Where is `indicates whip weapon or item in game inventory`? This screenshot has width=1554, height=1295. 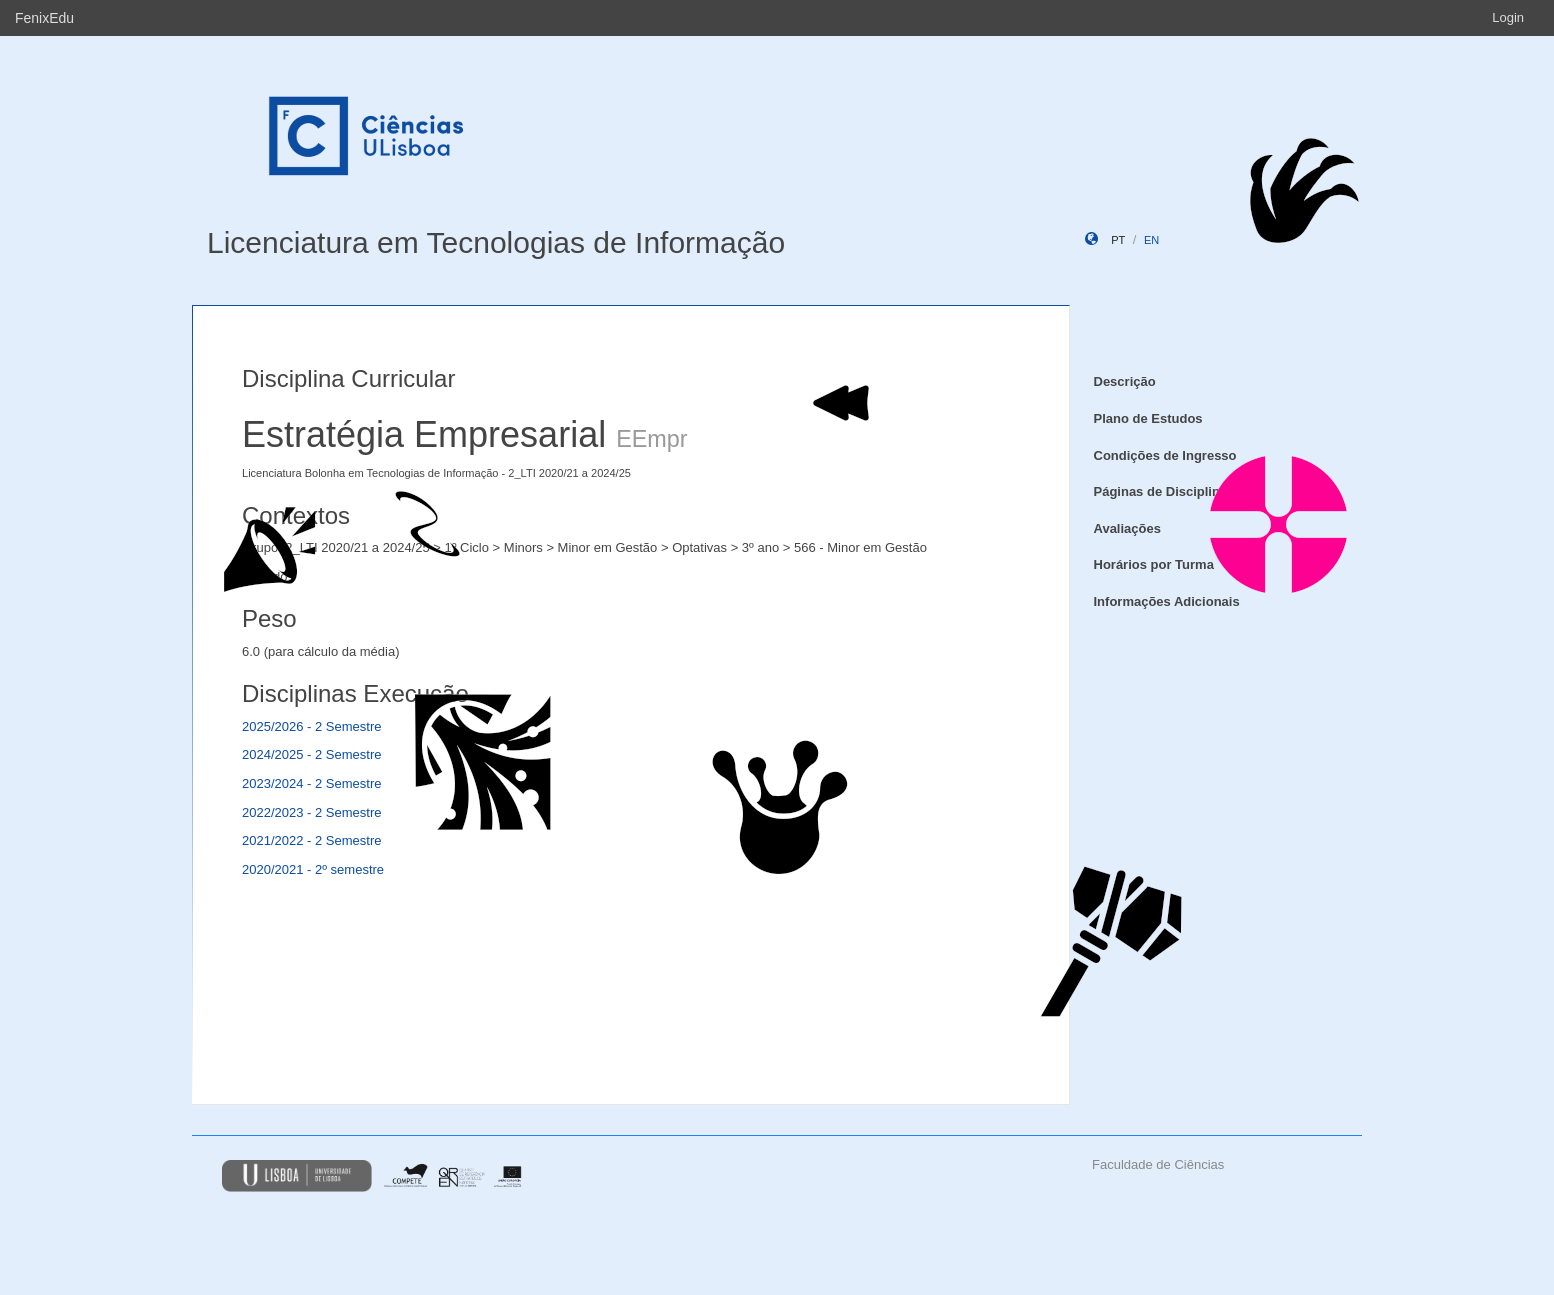
indicates whip weapon or item in game inventory is located at coordinates (428, 525).